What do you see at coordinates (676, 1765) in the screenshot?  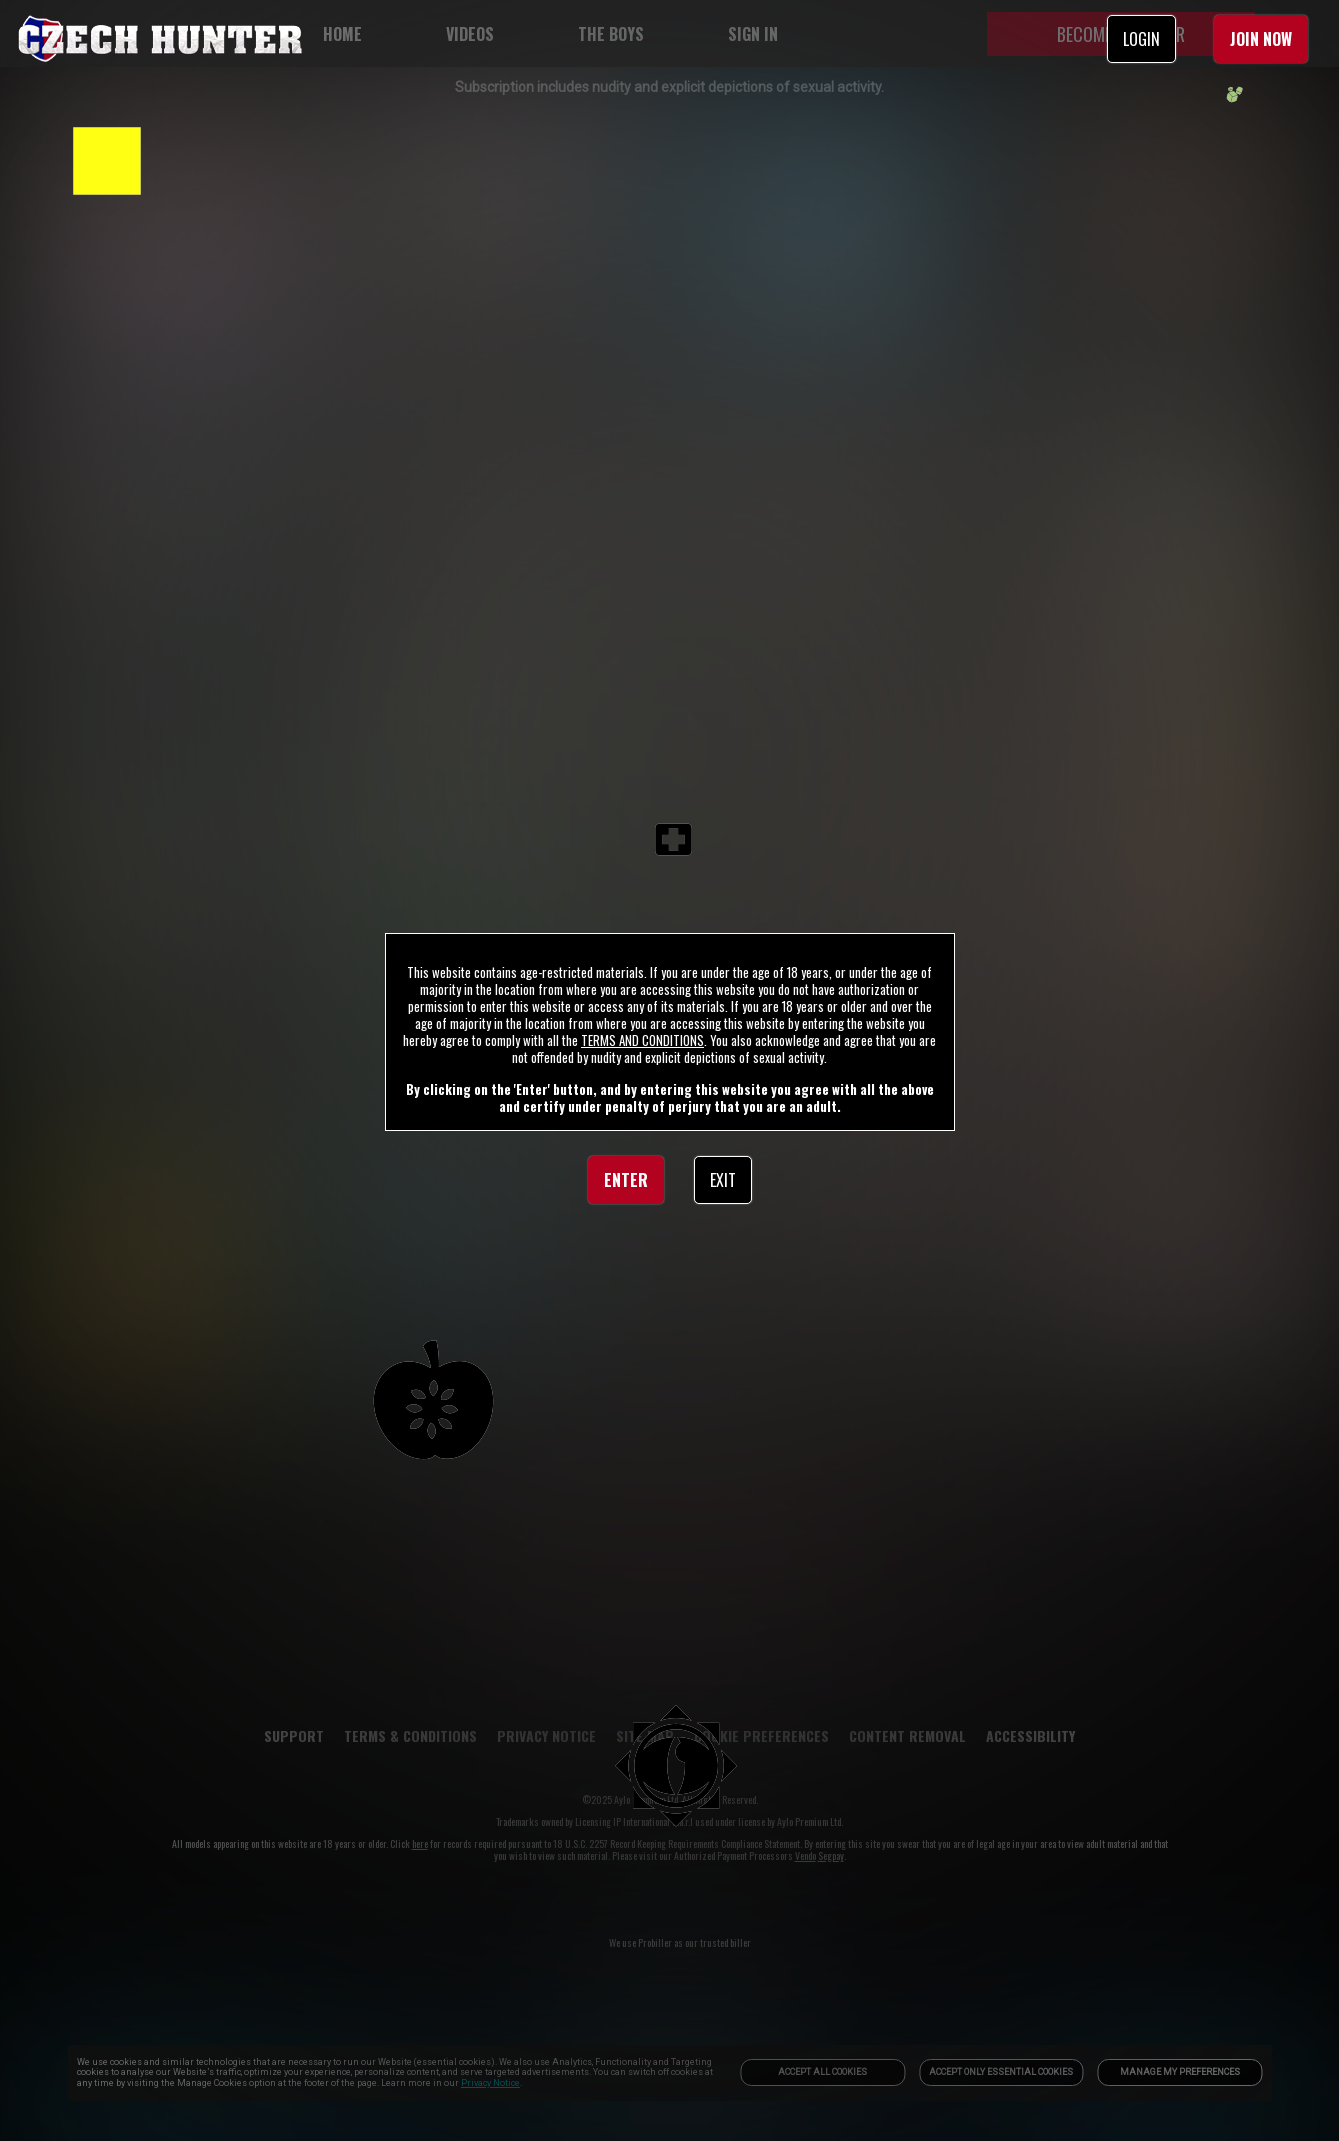 I see `activate surveillance or watch mode` at bounding box center [676, 1765].